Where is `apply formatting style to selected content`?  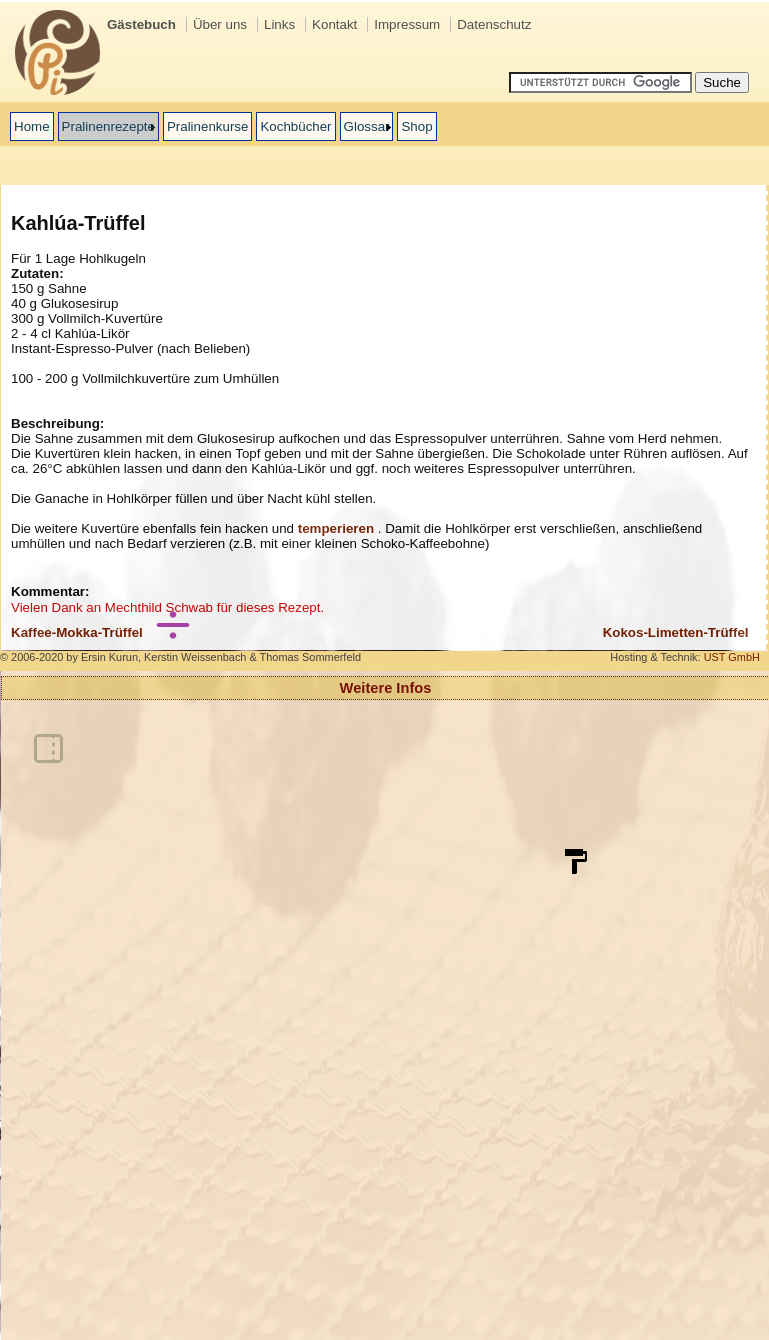
apply formatting style to selected content is located at coordinates (575, 861).